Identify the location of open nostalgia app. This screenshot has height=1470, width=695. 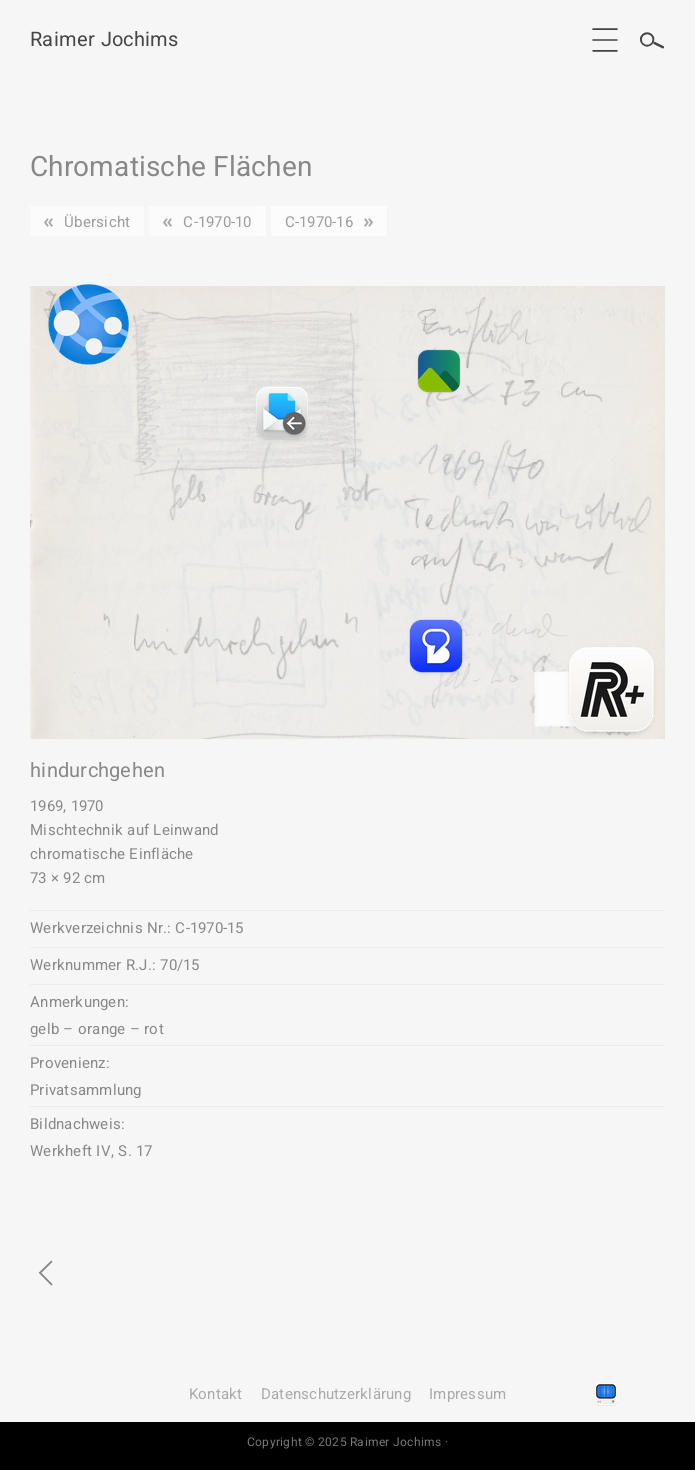
(606, 1394).